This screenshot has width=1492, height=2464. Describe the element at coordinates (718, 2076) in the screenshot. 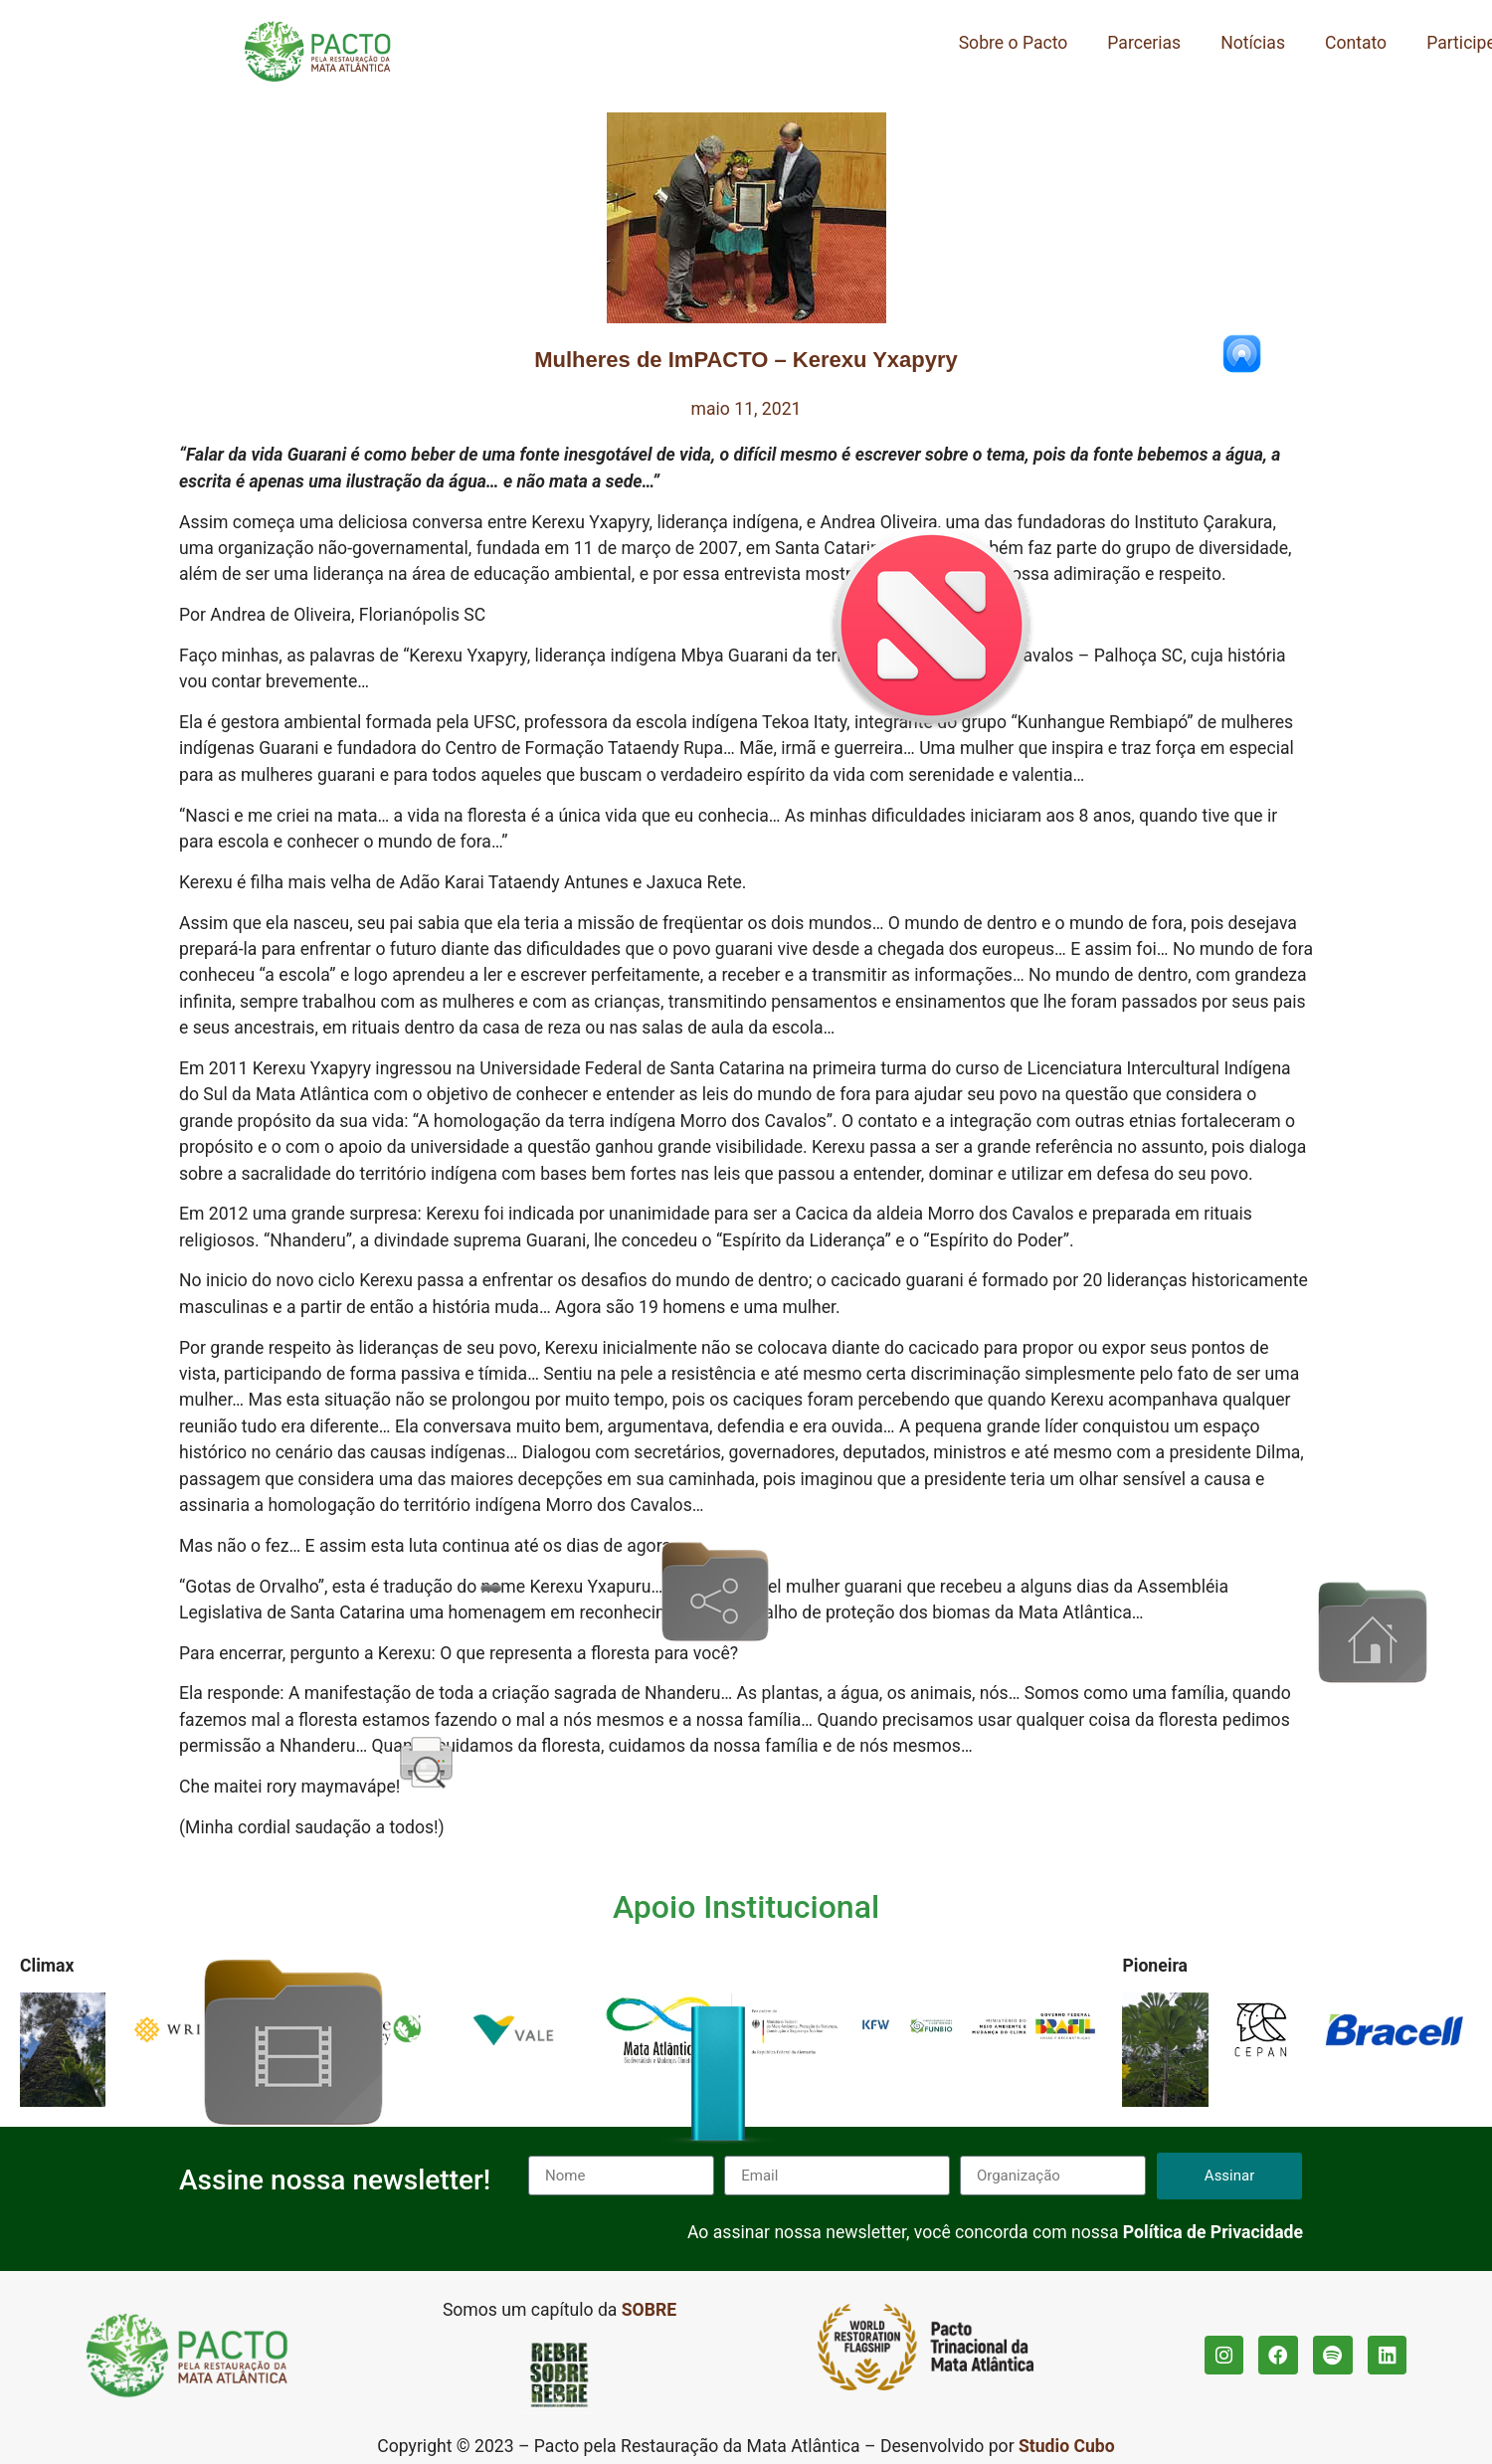

I see `iPod nano device connected` at that location.